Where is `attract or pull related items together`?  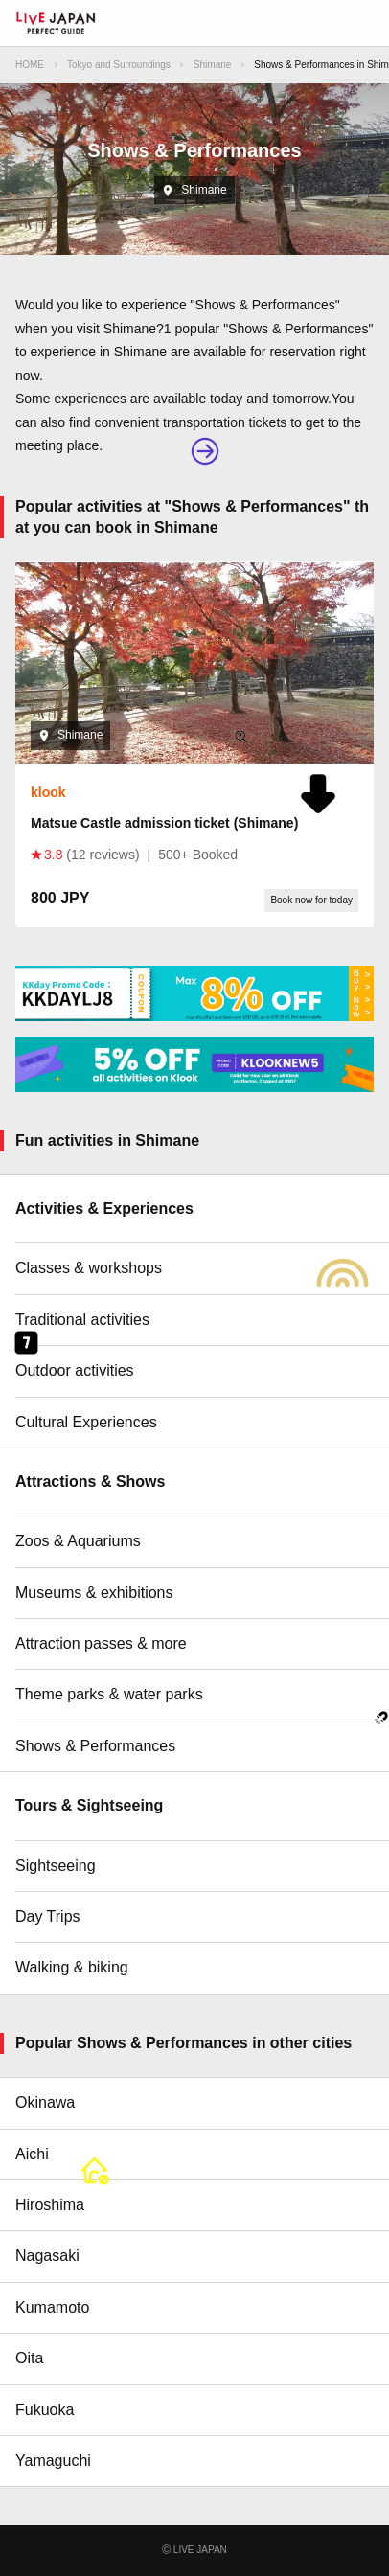 attract or pull related items together is located at coordinates (381, 1718).